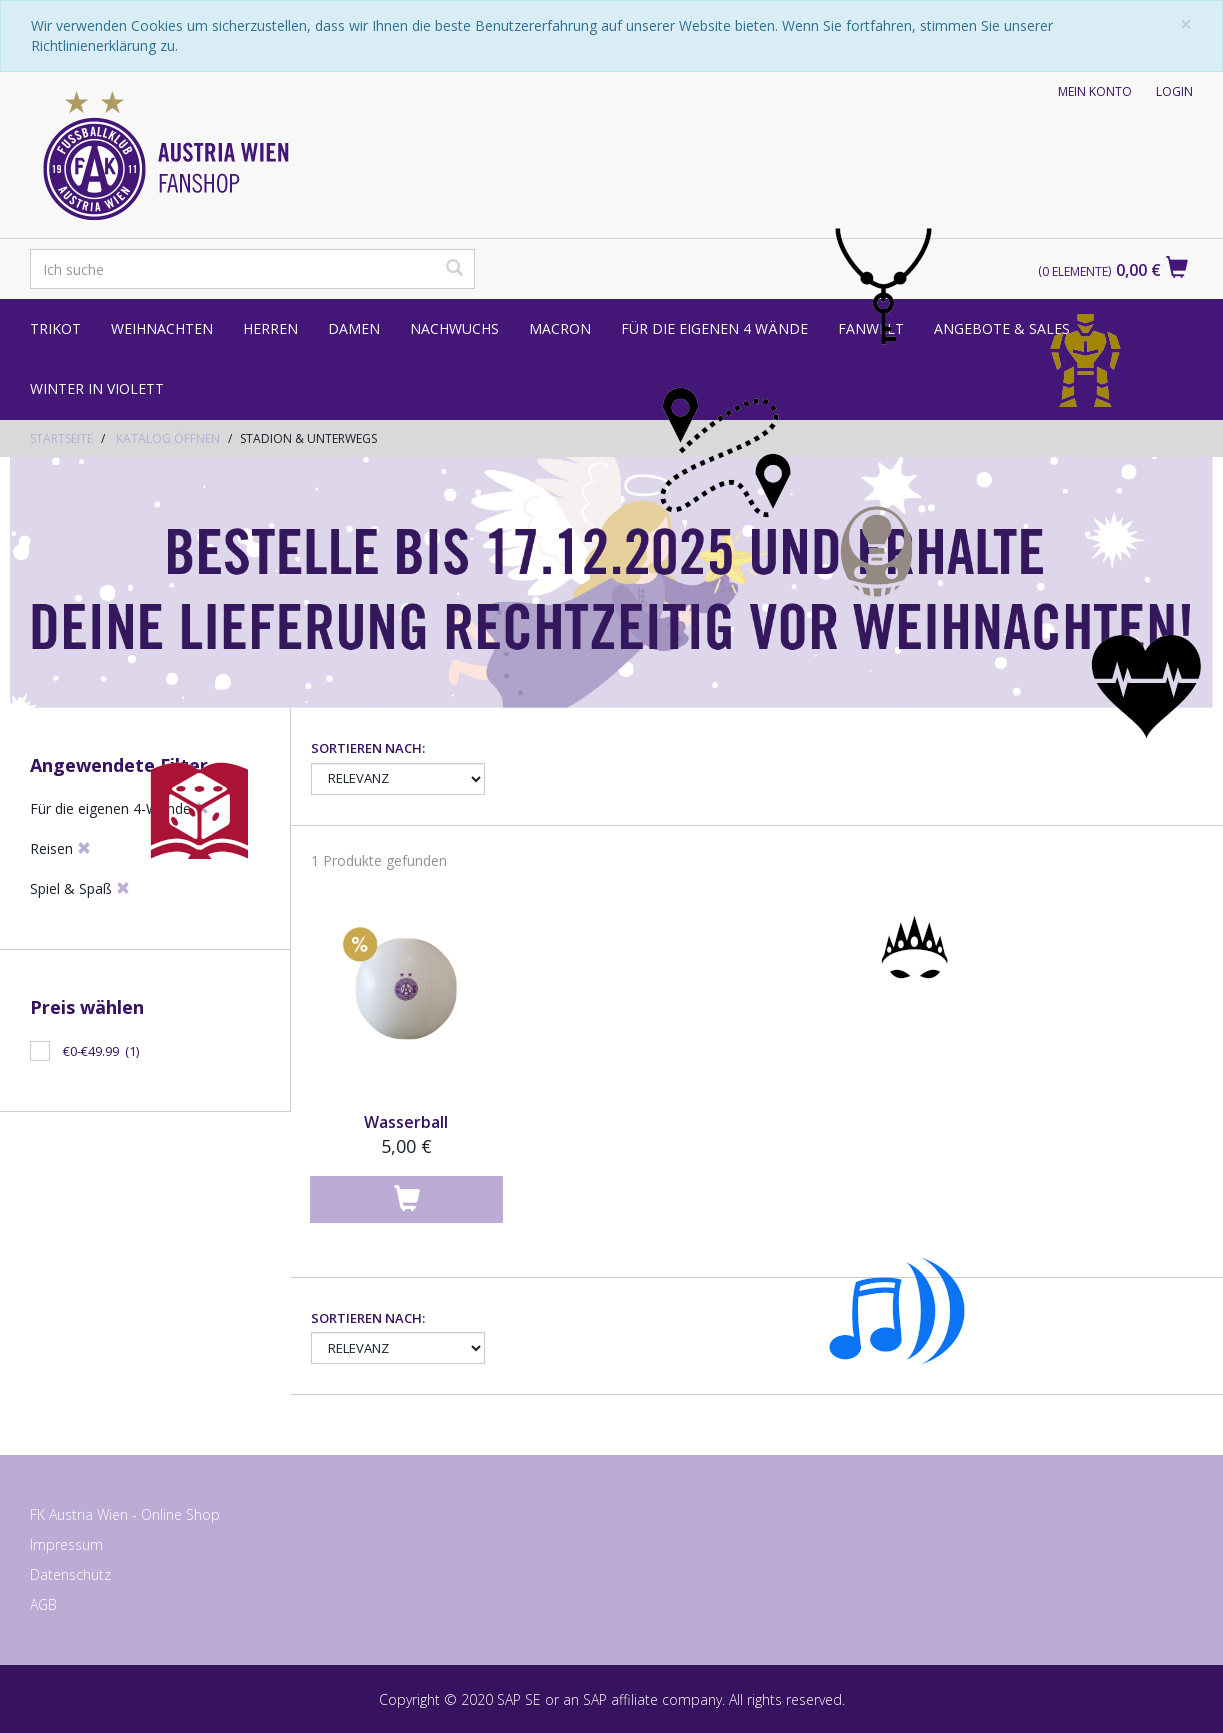 The image size is (1223, 1733). I want to click on submit a new idea or suggestion, so click(876, 551).